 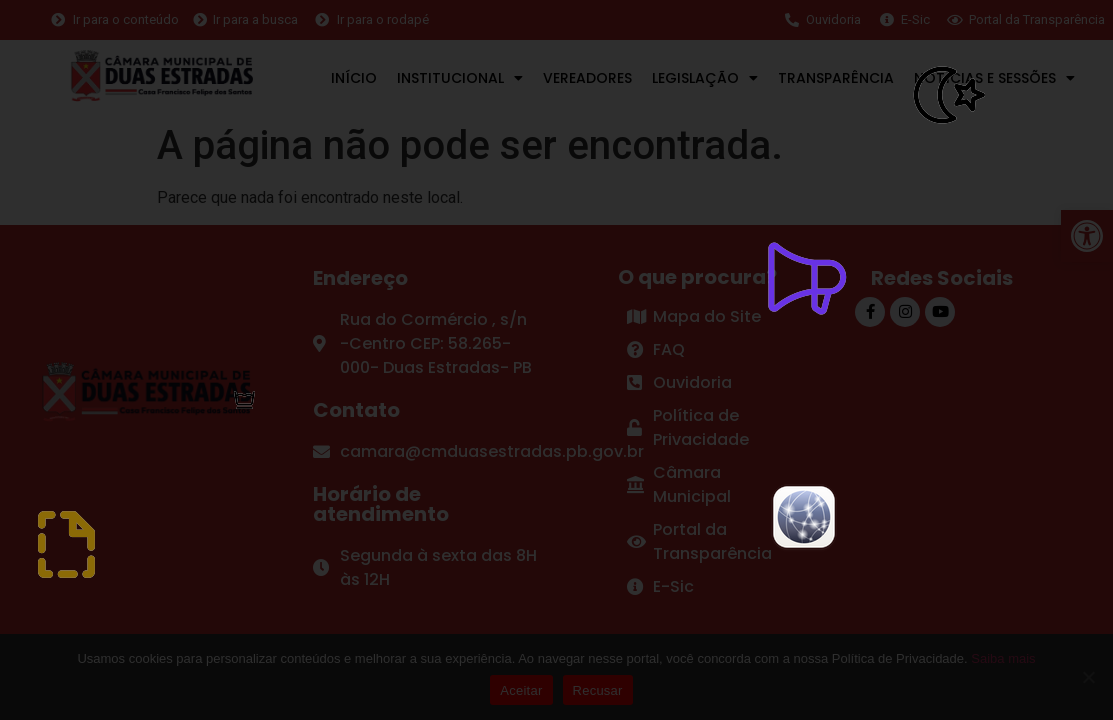 What do you see at coordinates (244, 399) in the screenshot?
I see `indicates machine washable with gentle press cycle` at bounding box center [244, 399].